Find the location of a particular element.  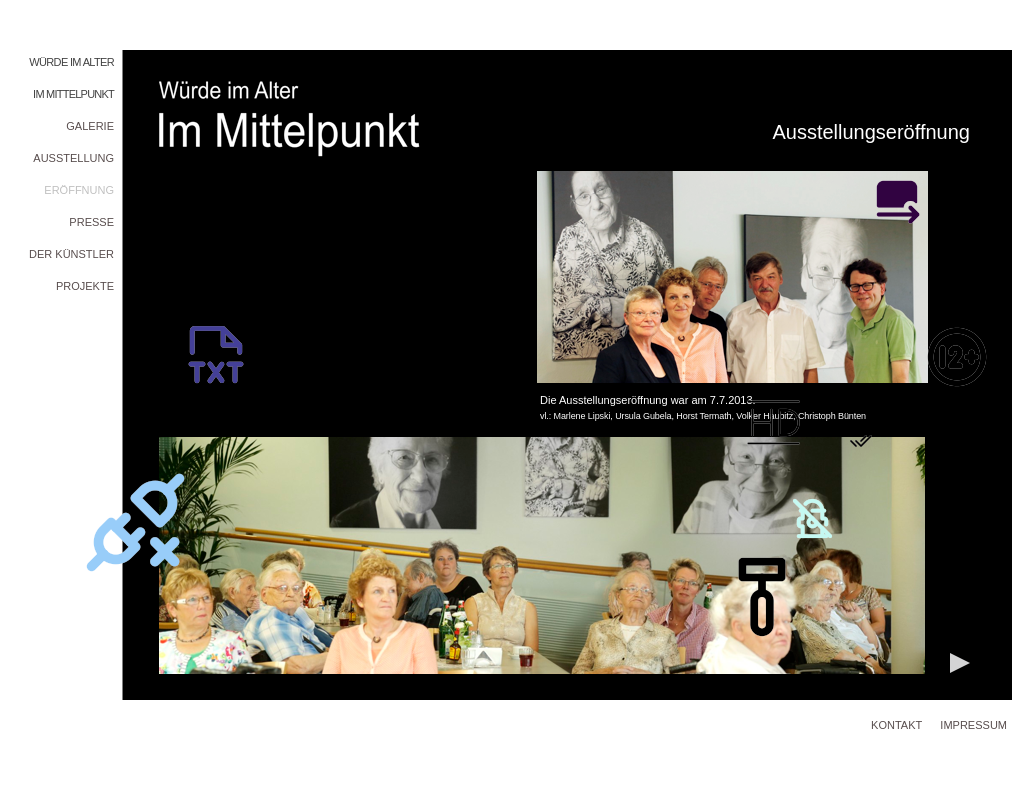

disconnect from power source is located at coordinates (135, 522).